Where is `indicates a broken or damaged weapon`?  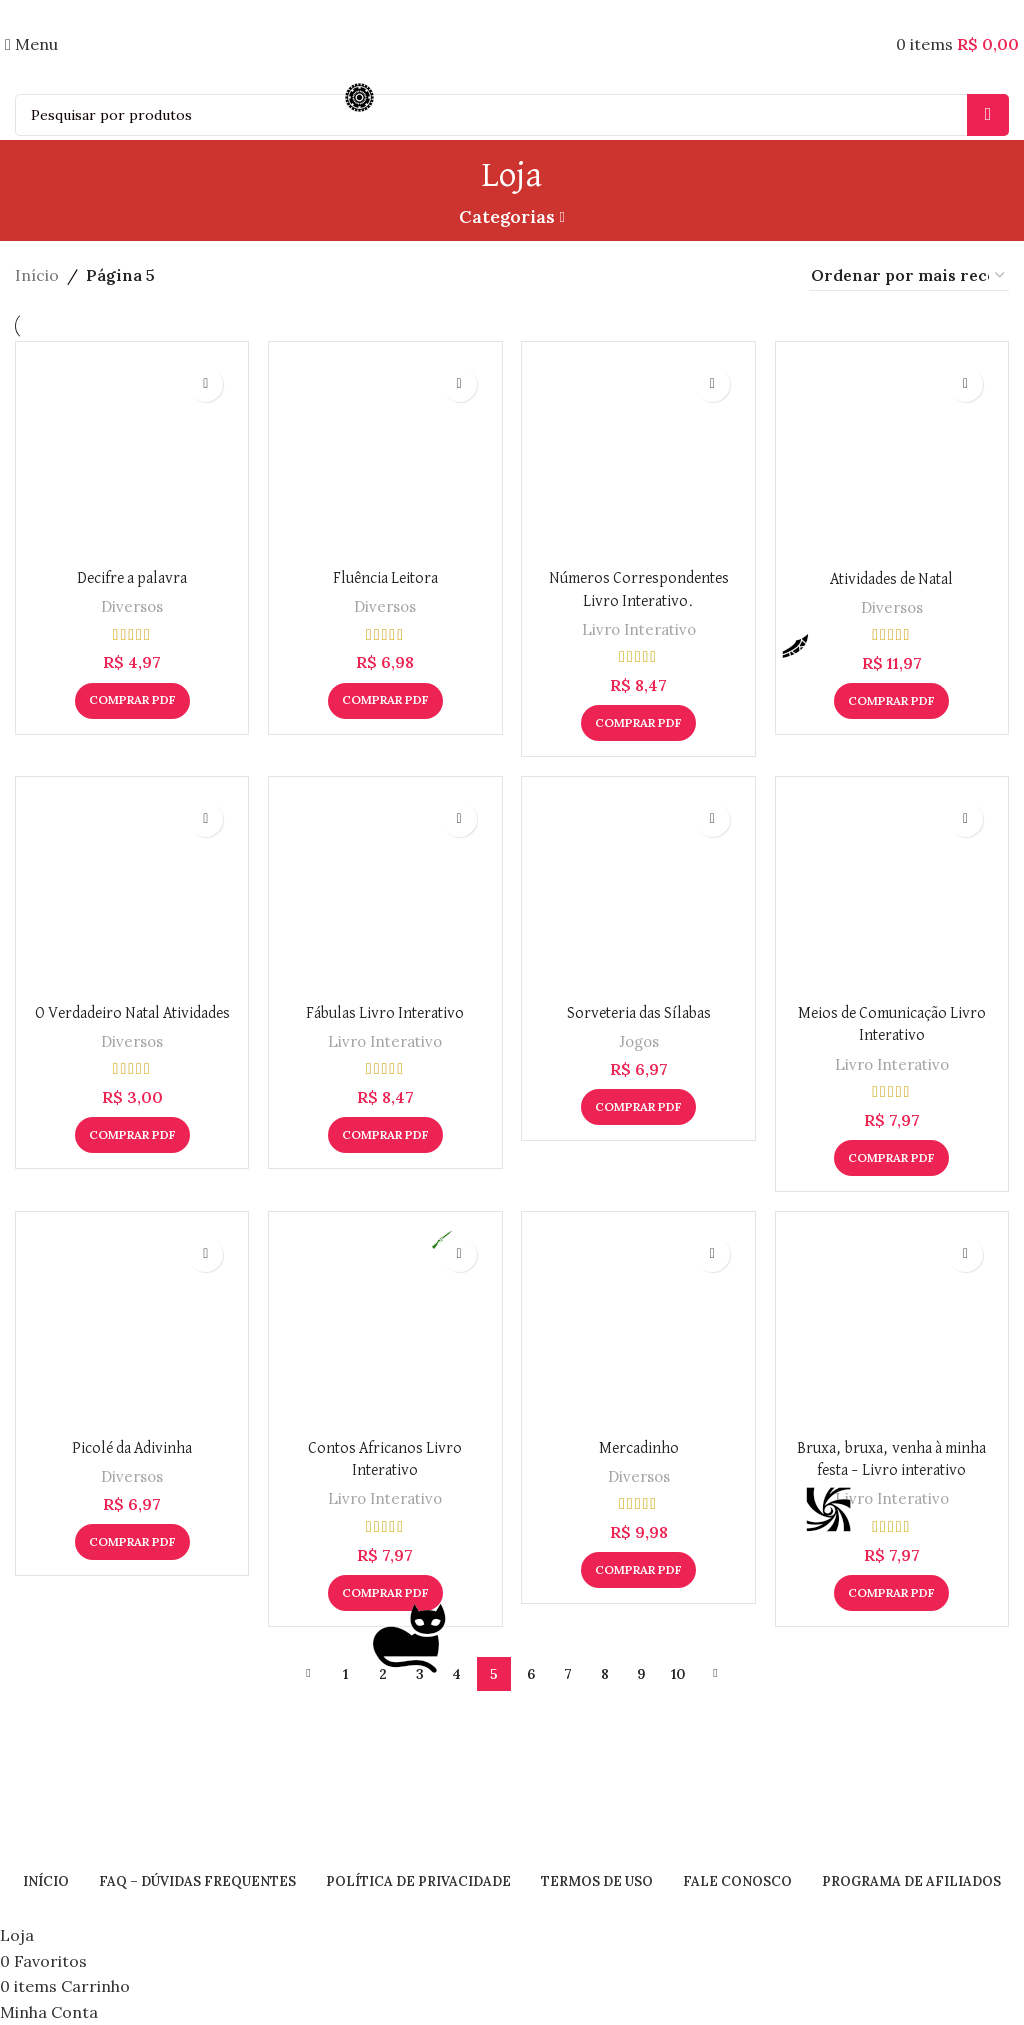 indicates a broken or damaged weapon is located at coordinates (795, 646).